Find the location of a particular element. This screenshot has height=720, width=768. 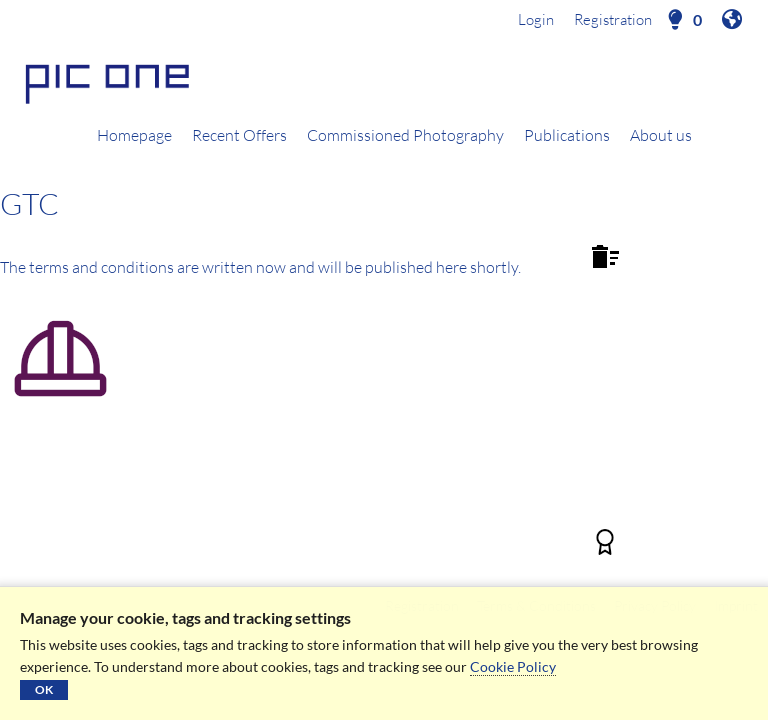

delete all selected items is located at coordinates (605, 256).